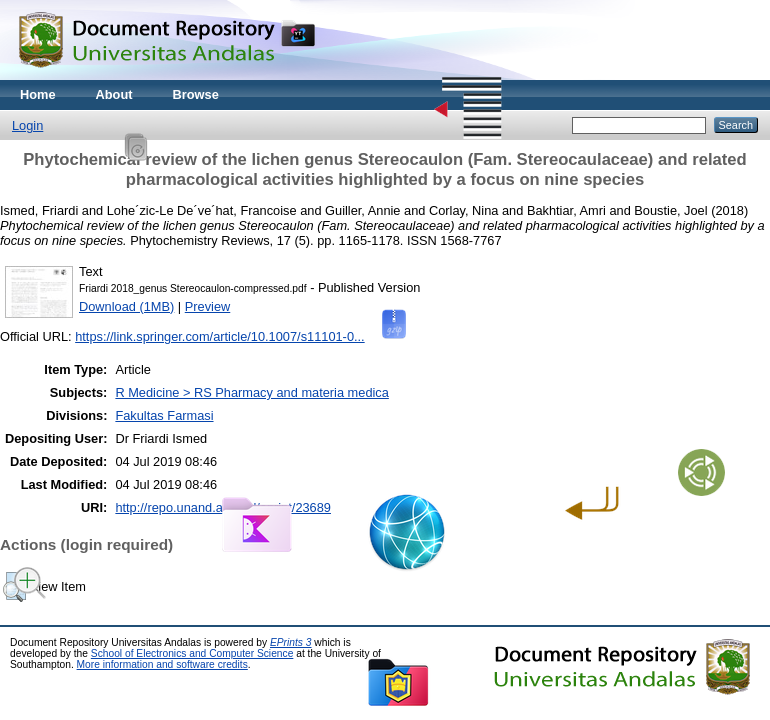 Image resolution: width=770 pixels, height=720 pixels. What do you see at coordinates (136, 147) in the screenshot?
I see `access multiple disk drives or storage devices` at bounding box center [136, 147].